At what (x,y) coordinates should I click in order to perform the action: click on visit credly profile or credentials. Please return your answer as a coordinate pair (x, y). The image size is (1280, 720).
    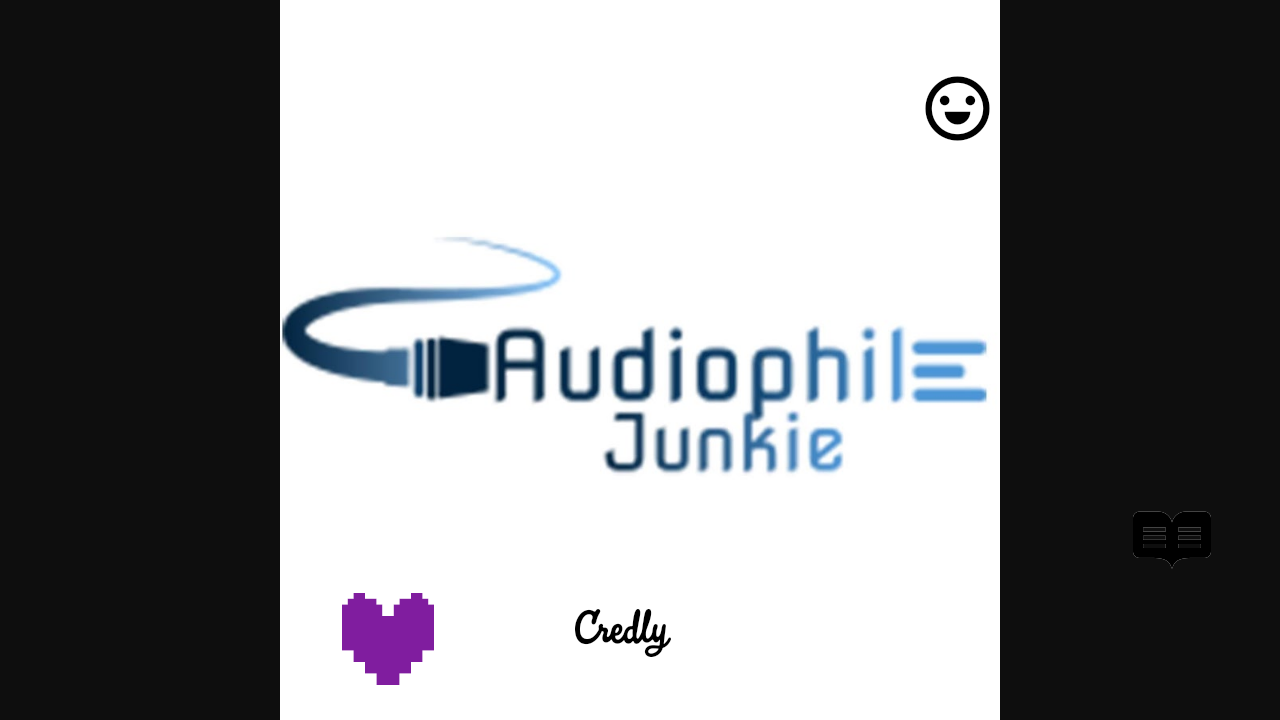
    Looking at the image, I should click on (623, 633).